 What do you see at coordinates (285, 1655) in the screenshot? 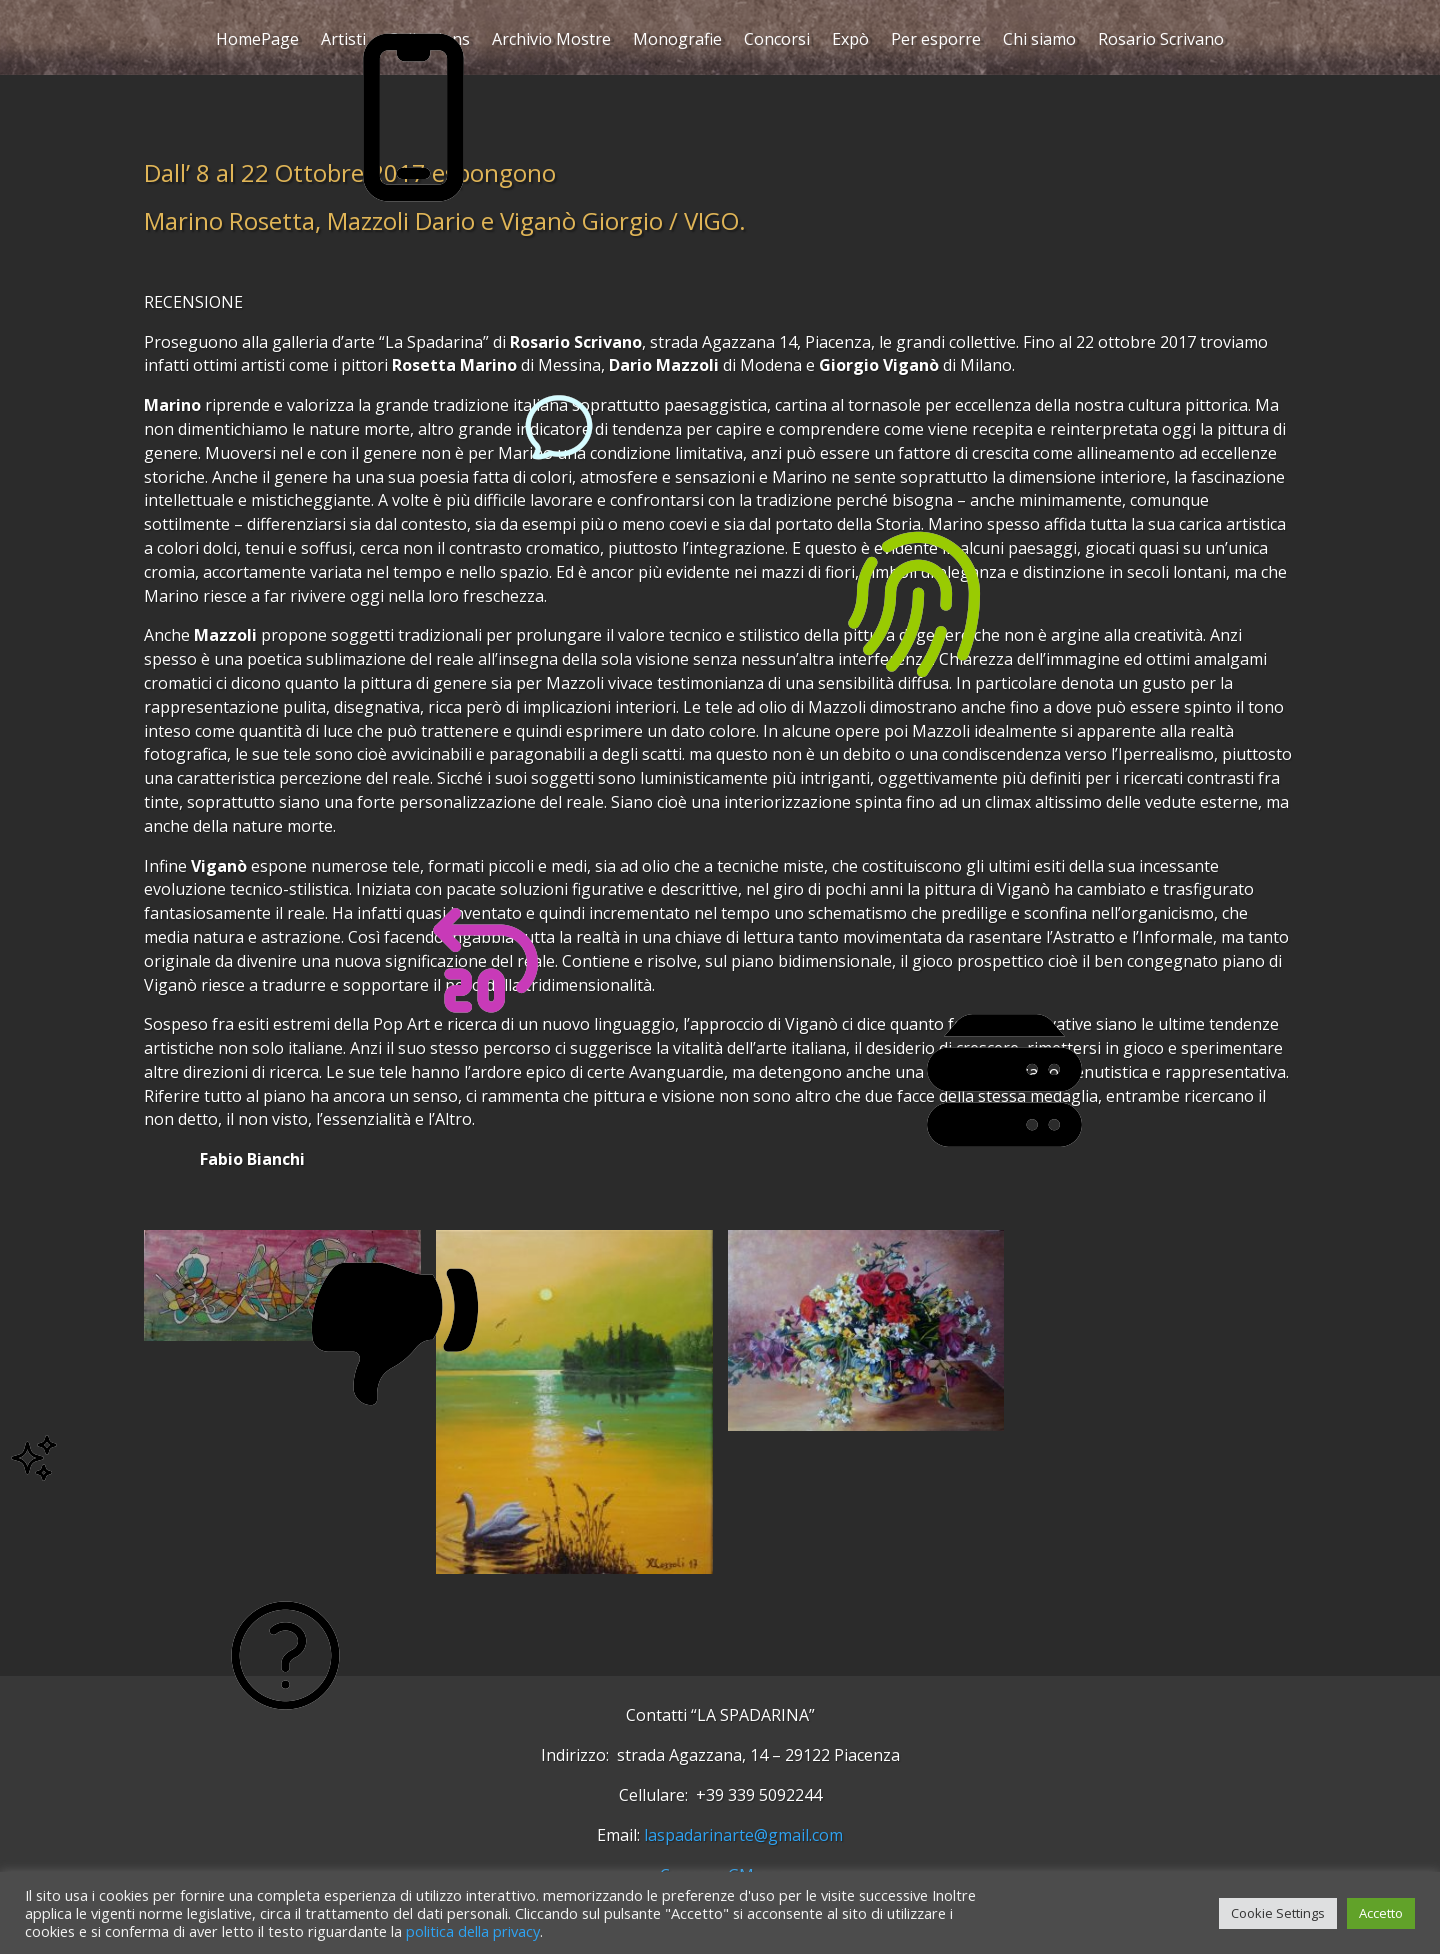
I see `access help or support information` at bounding box center [285, 1655].